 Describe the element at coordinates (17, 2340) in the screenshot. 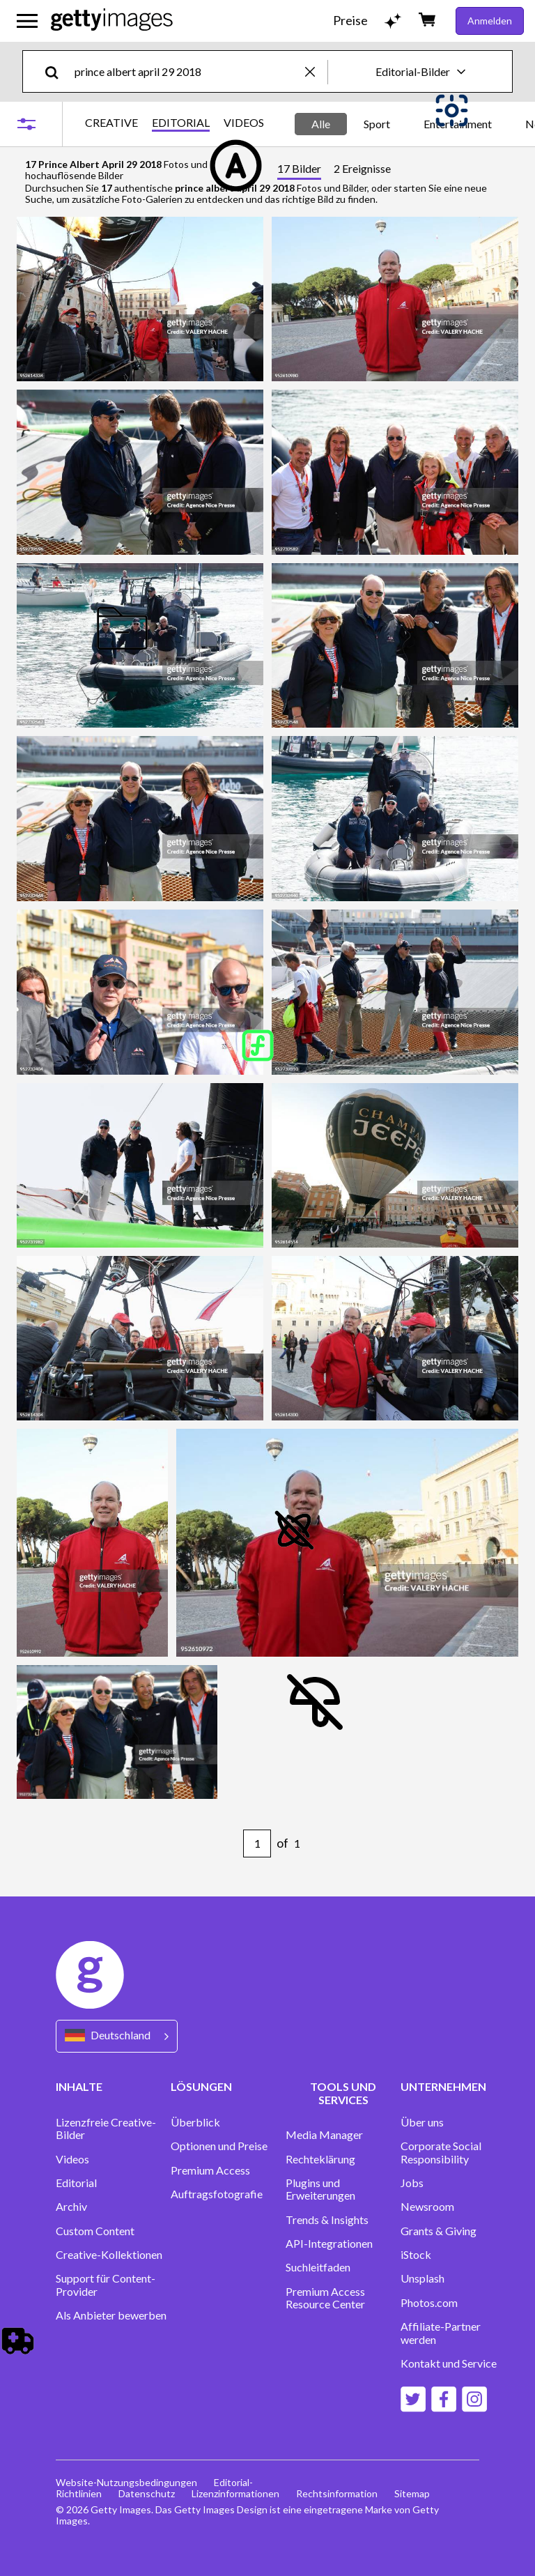

I see `request emergency medical services` at that location.